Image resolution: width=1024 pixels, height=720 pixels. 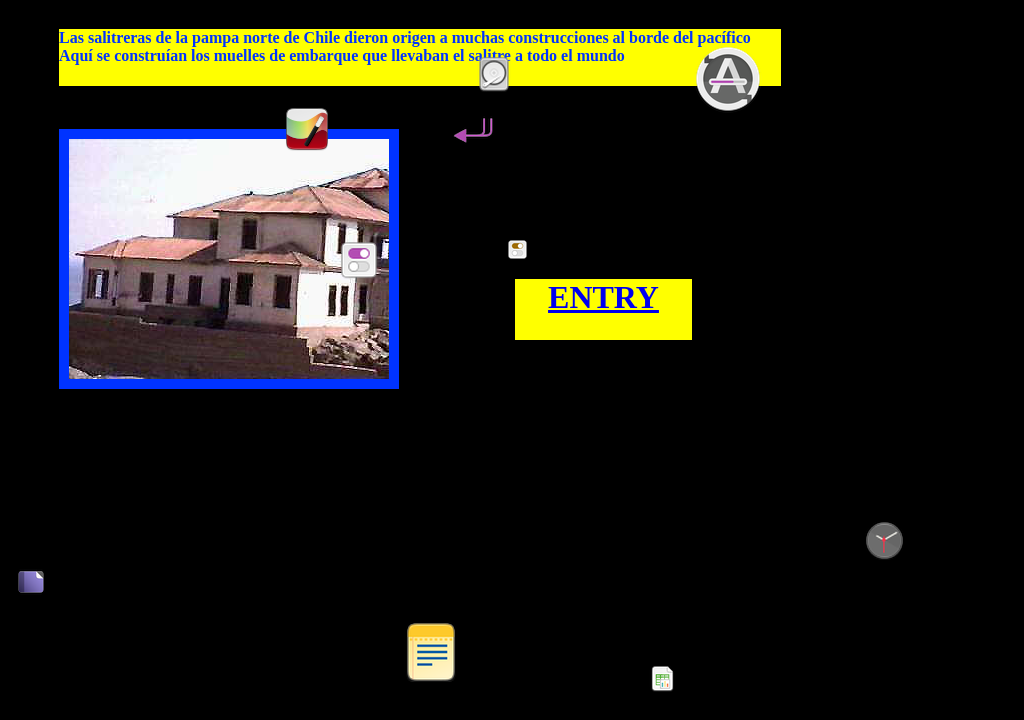 What do you see at coordinates (431, 652) in the screenshot?
I see `open the notes application` at bounding box center [431, 652].